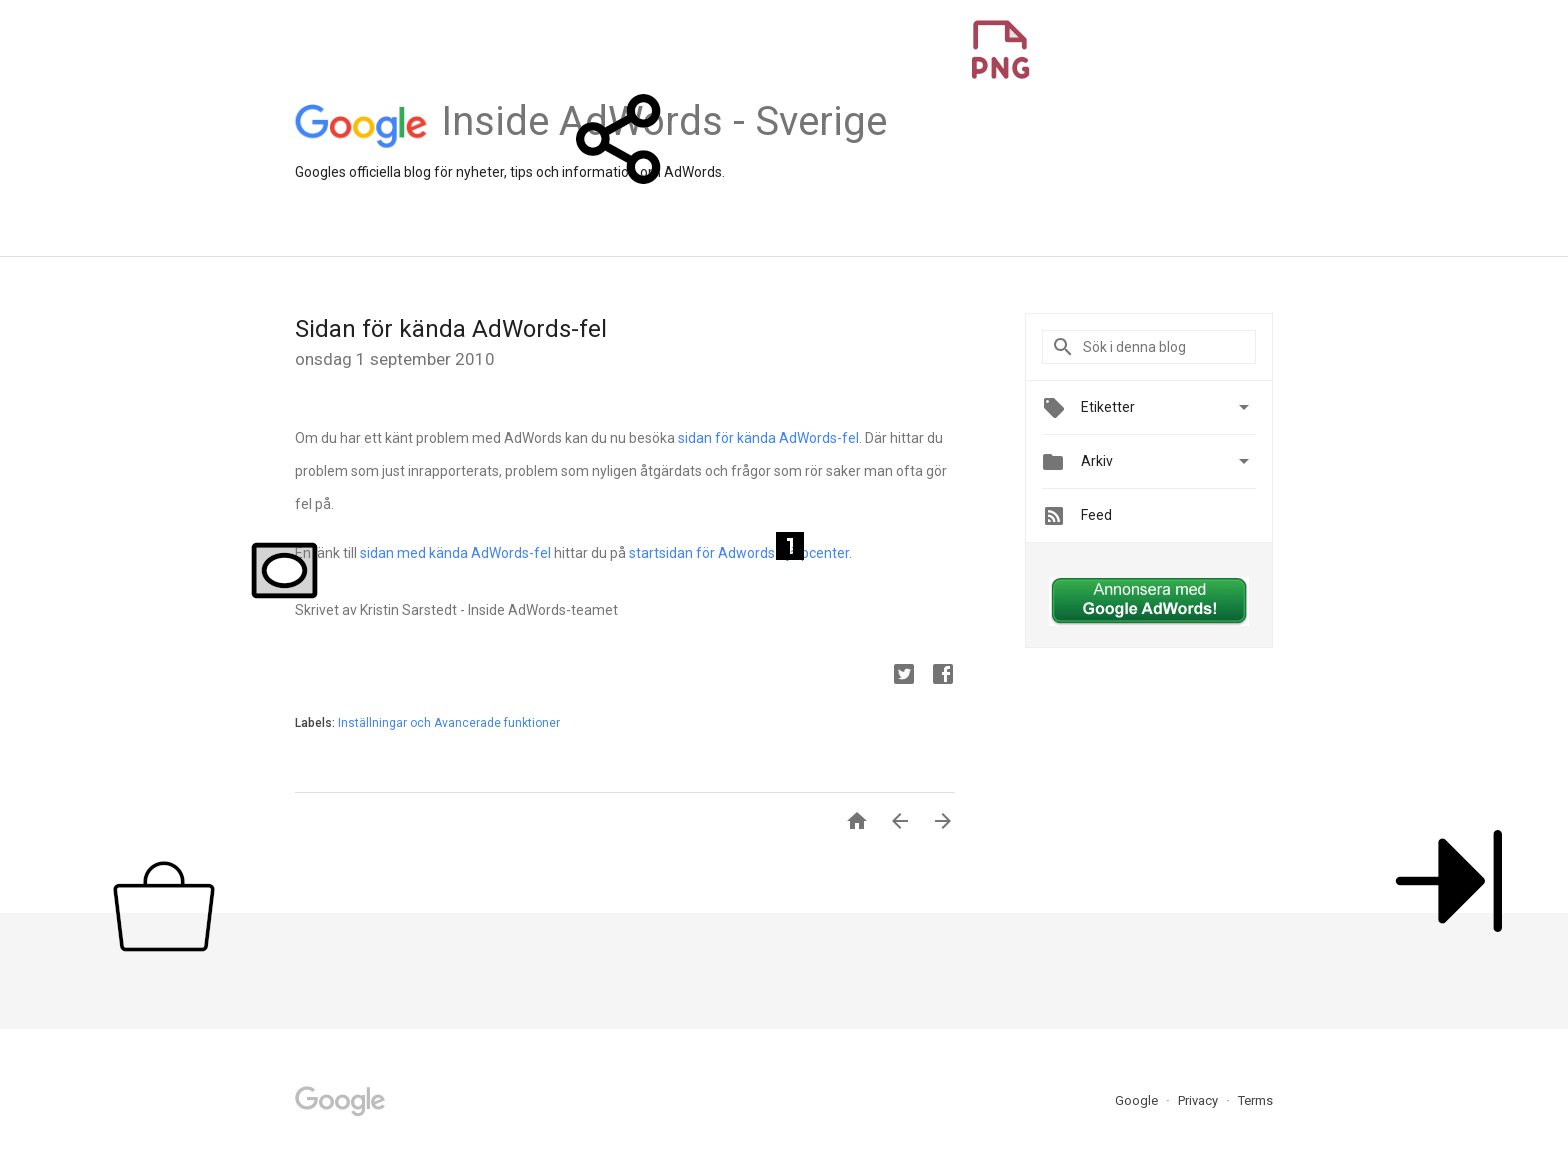 This screenshot has height=1173, width=1568. What do you see at coordinates (284, 570) in the screenshot?
I see `apply vignette effect to image` at bounding box center [284, 570].